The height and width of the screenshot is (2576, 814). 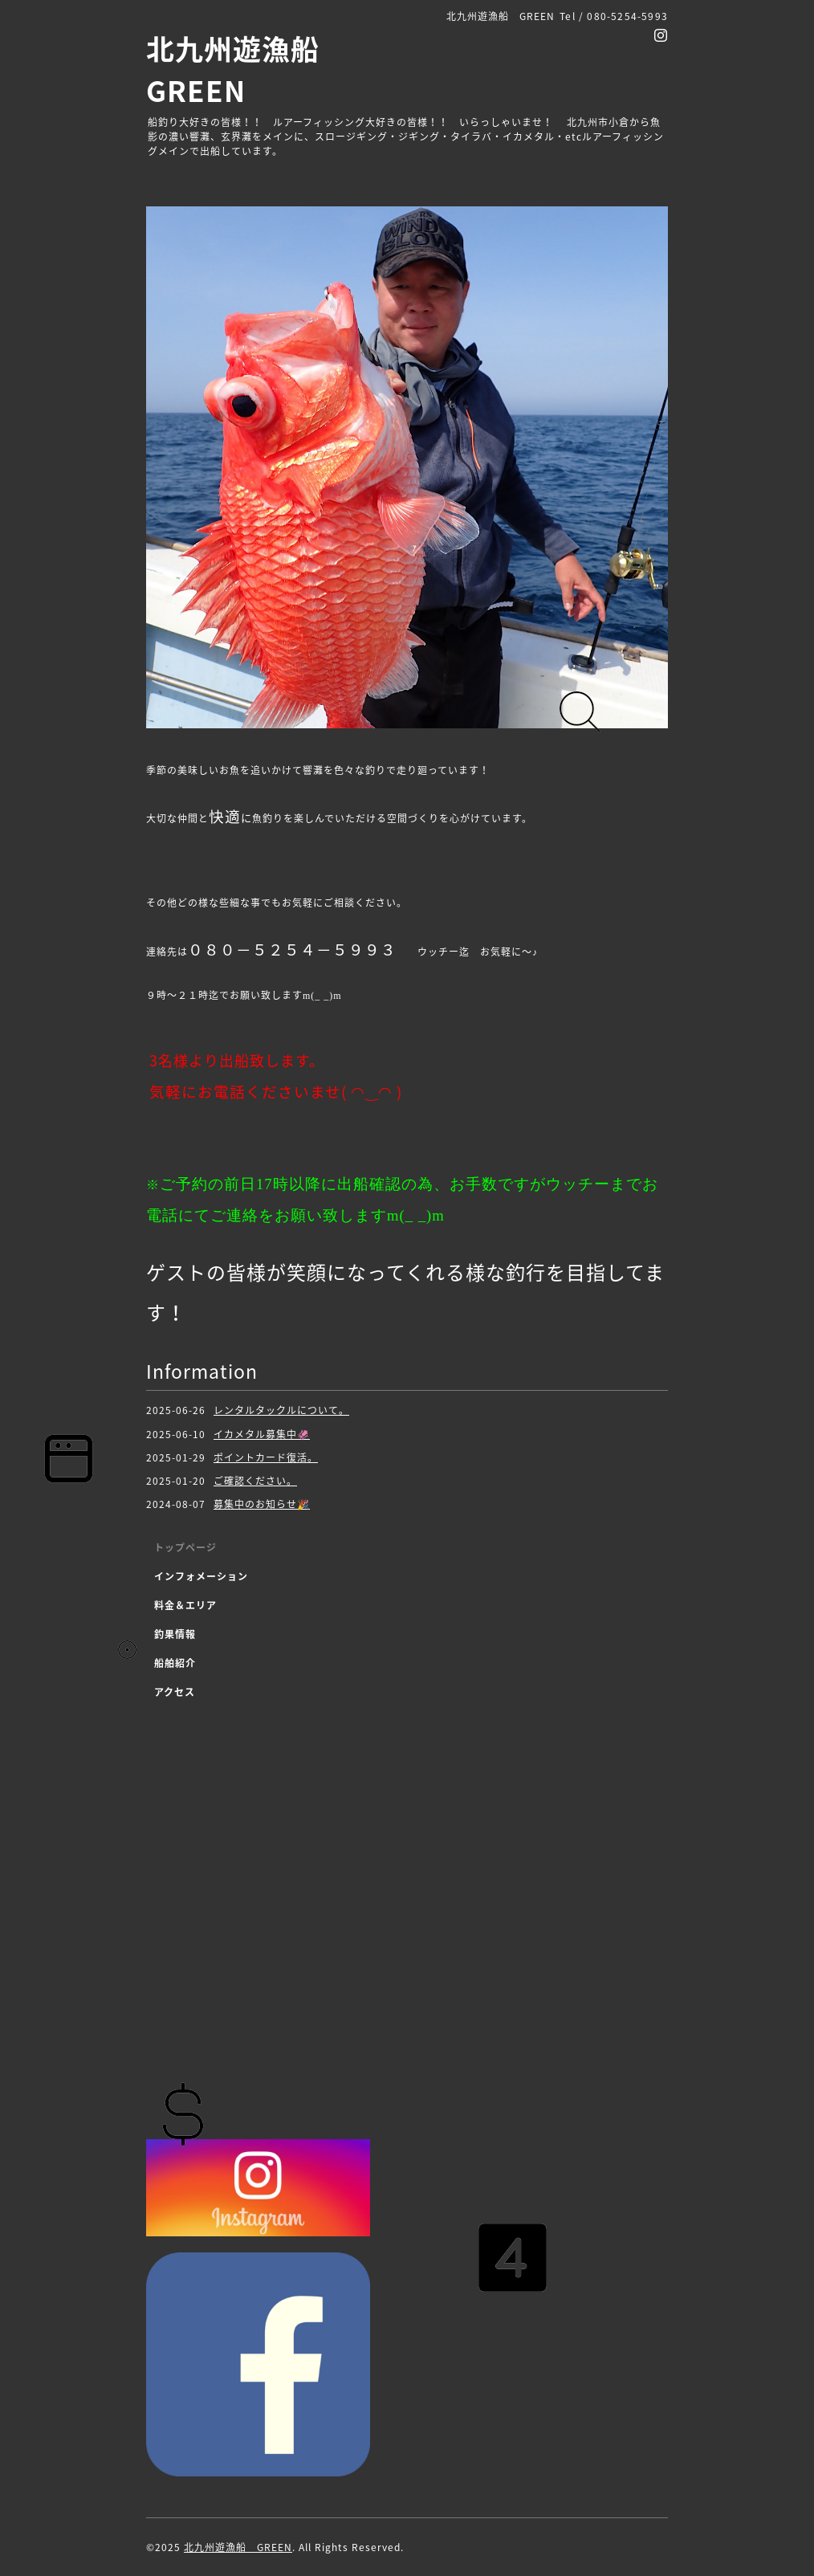 I want to click on open web browser, so click(x=68, y=1458).